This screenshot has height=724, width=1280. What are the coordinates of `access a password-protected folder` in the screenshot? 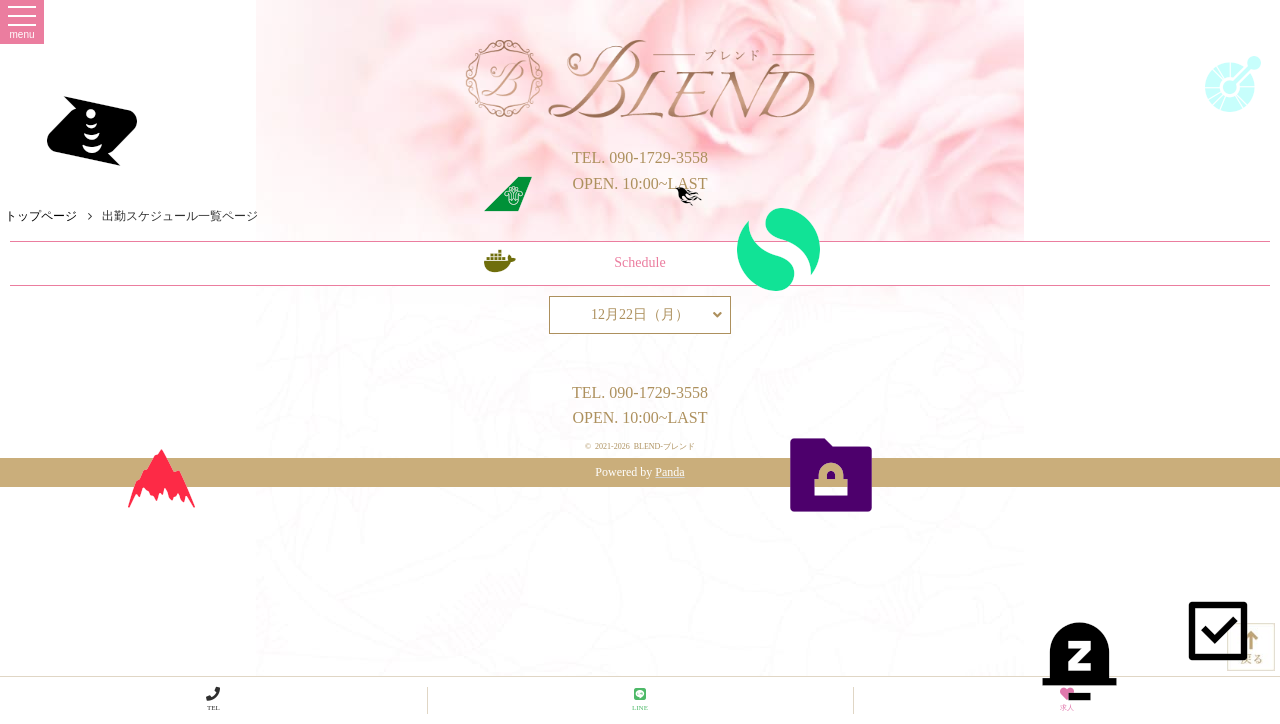 It's located at (831, 475).